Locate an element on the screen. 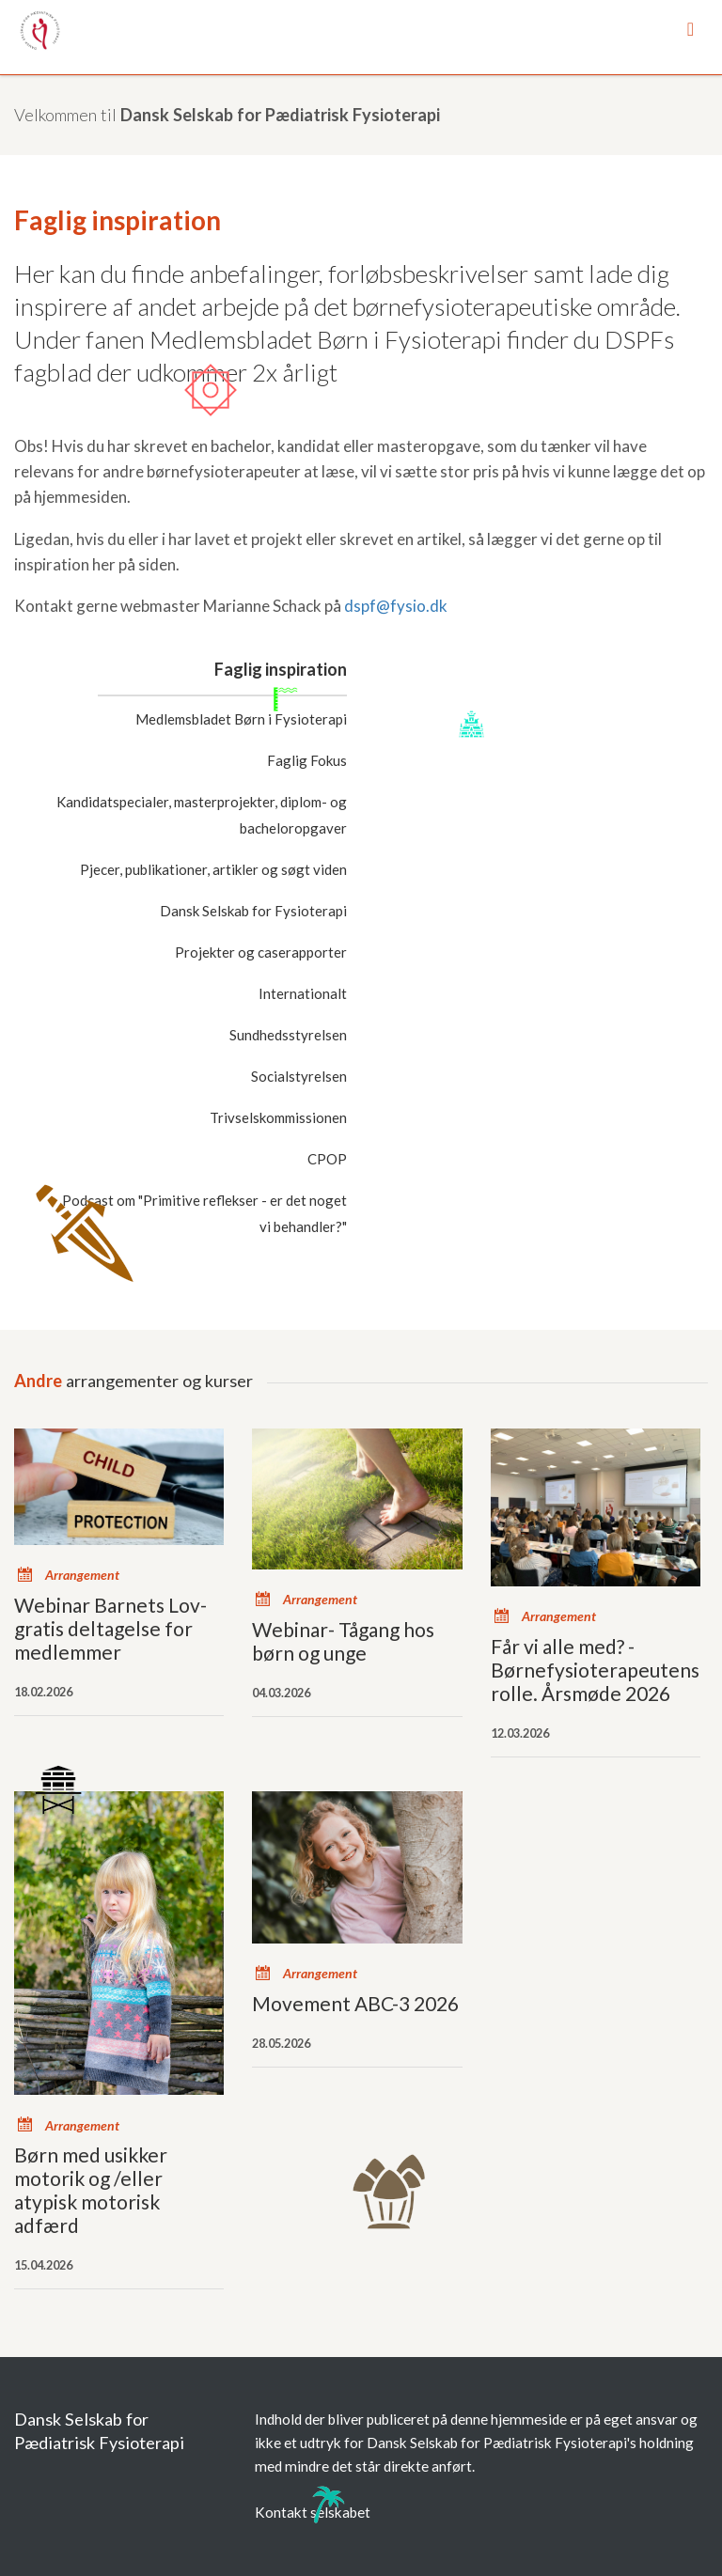  indicates high tide water level is located at coordinates (285, 699).